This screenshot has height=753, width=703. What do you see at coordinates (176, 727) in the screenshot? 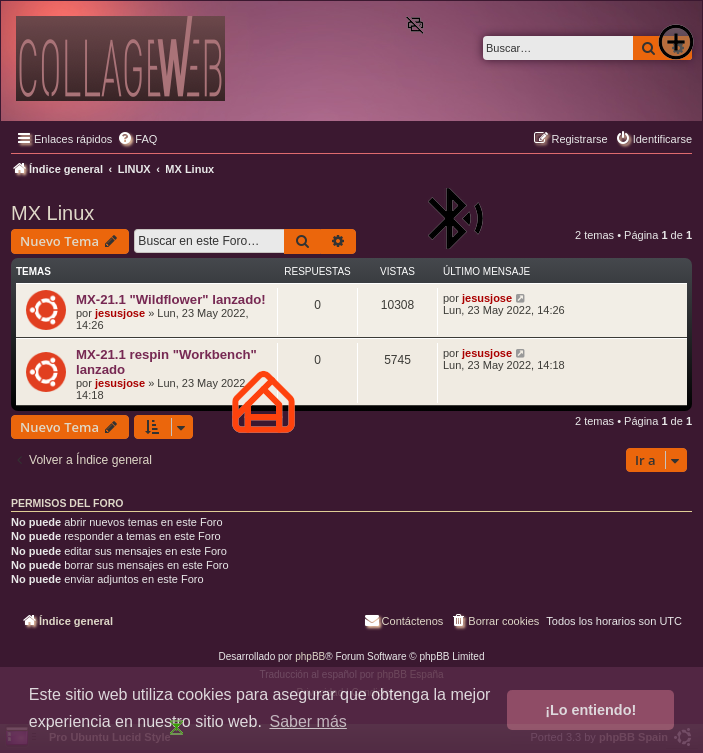
I see `indicates a process is in progress or loading` at bounding box center [176, 727].